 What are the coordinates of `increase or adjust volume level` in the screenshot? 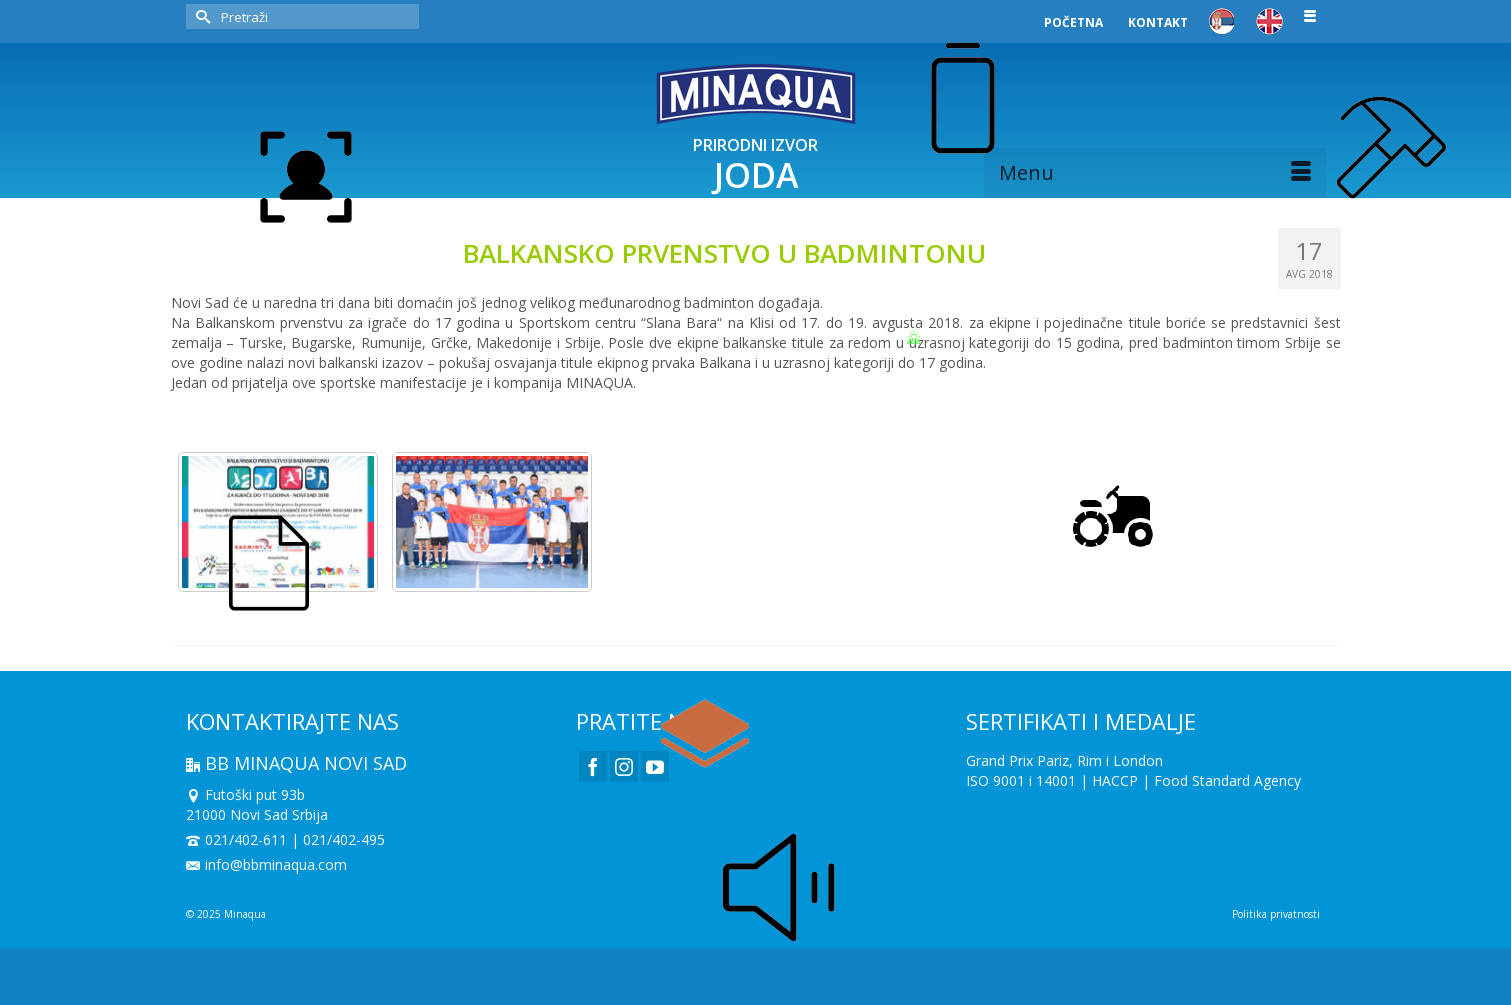 It's located at (776, 887).